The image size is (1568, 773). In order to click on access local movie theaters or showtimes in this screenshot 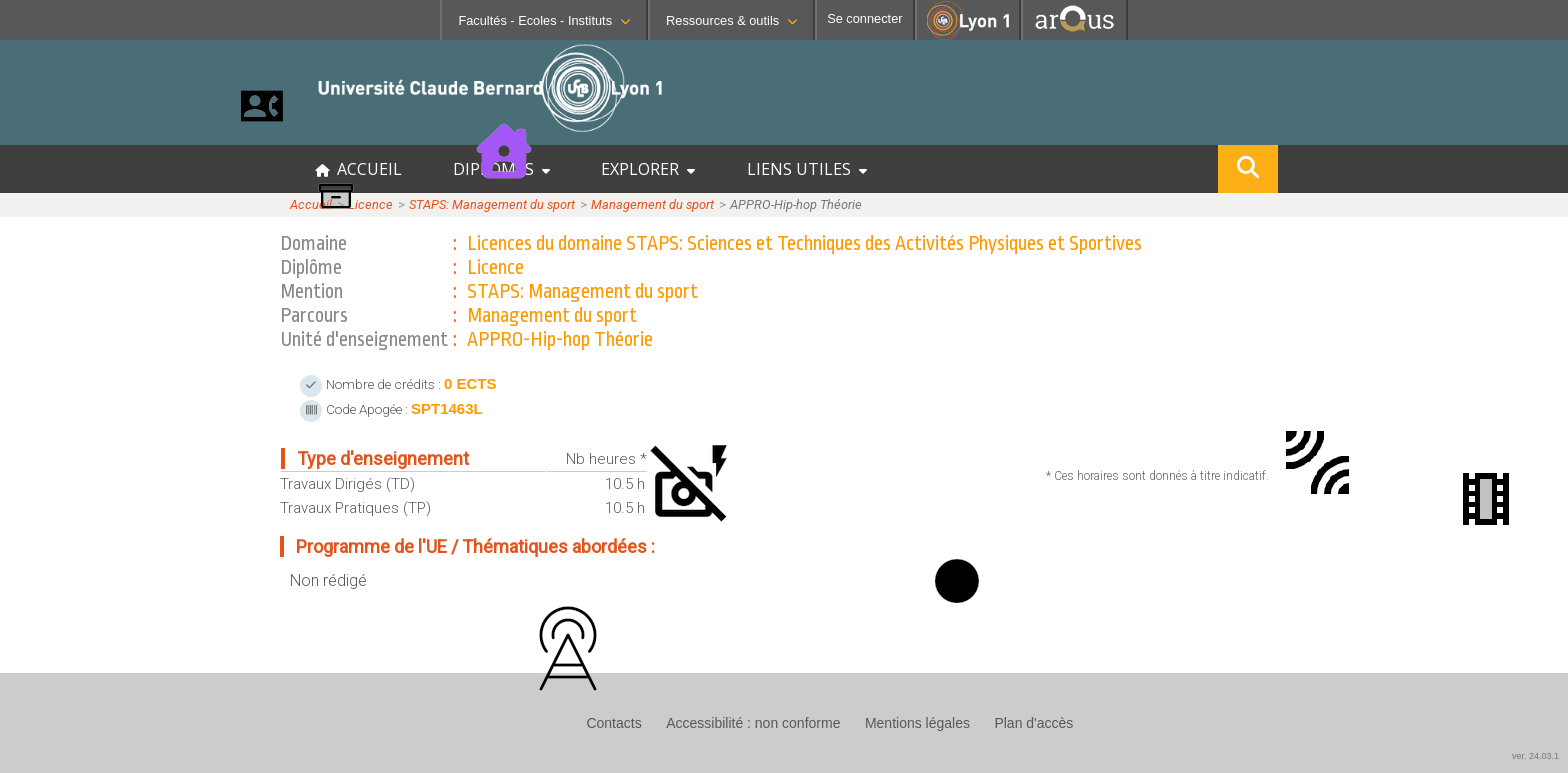, I will do `click(1486, 499)`.